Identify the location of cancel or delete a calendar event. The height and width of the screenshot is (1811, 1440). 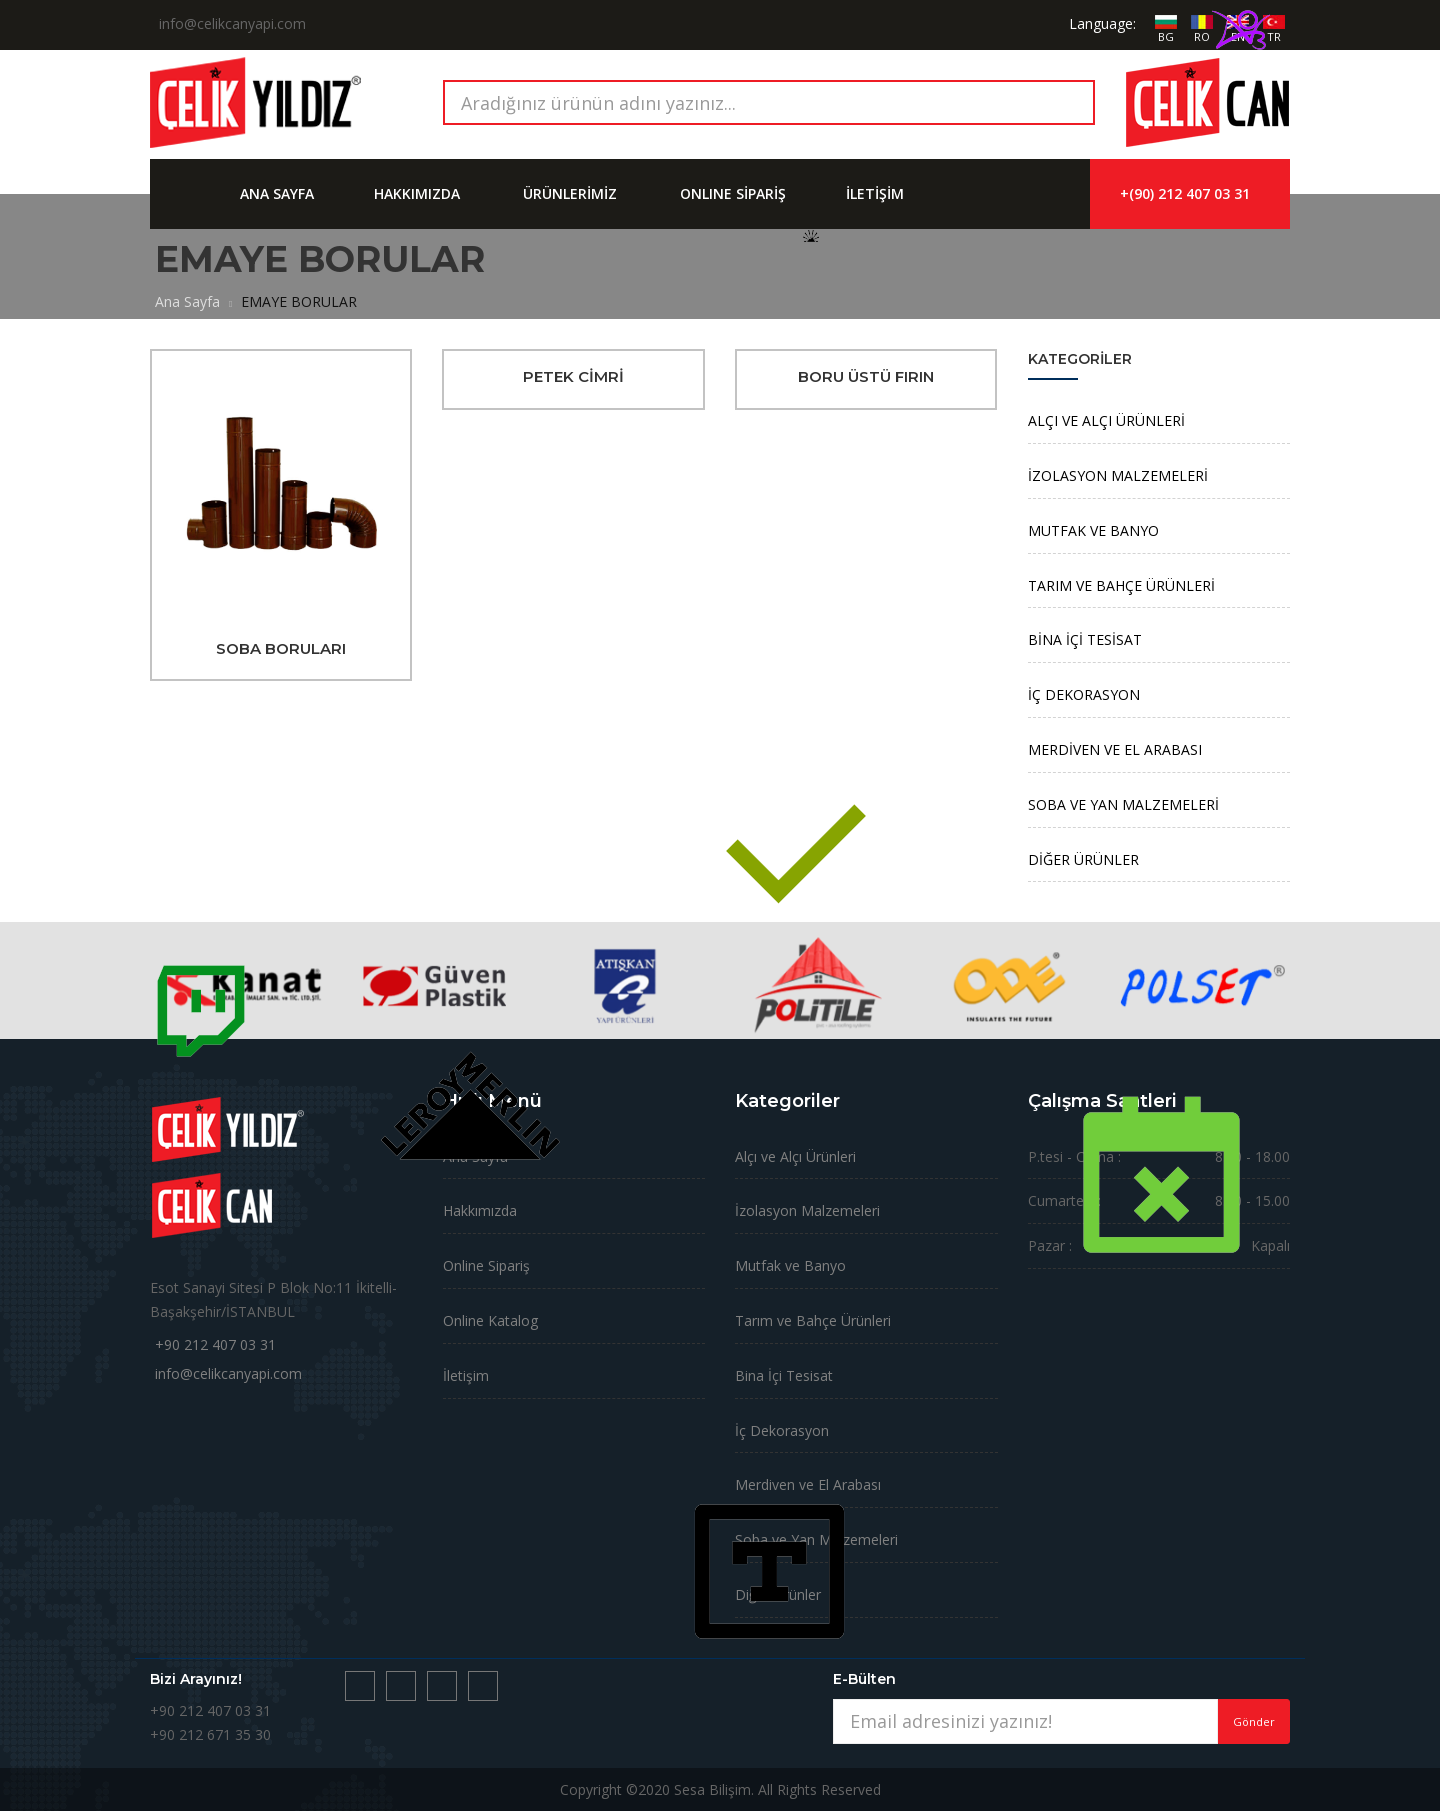
(1161, 1182).